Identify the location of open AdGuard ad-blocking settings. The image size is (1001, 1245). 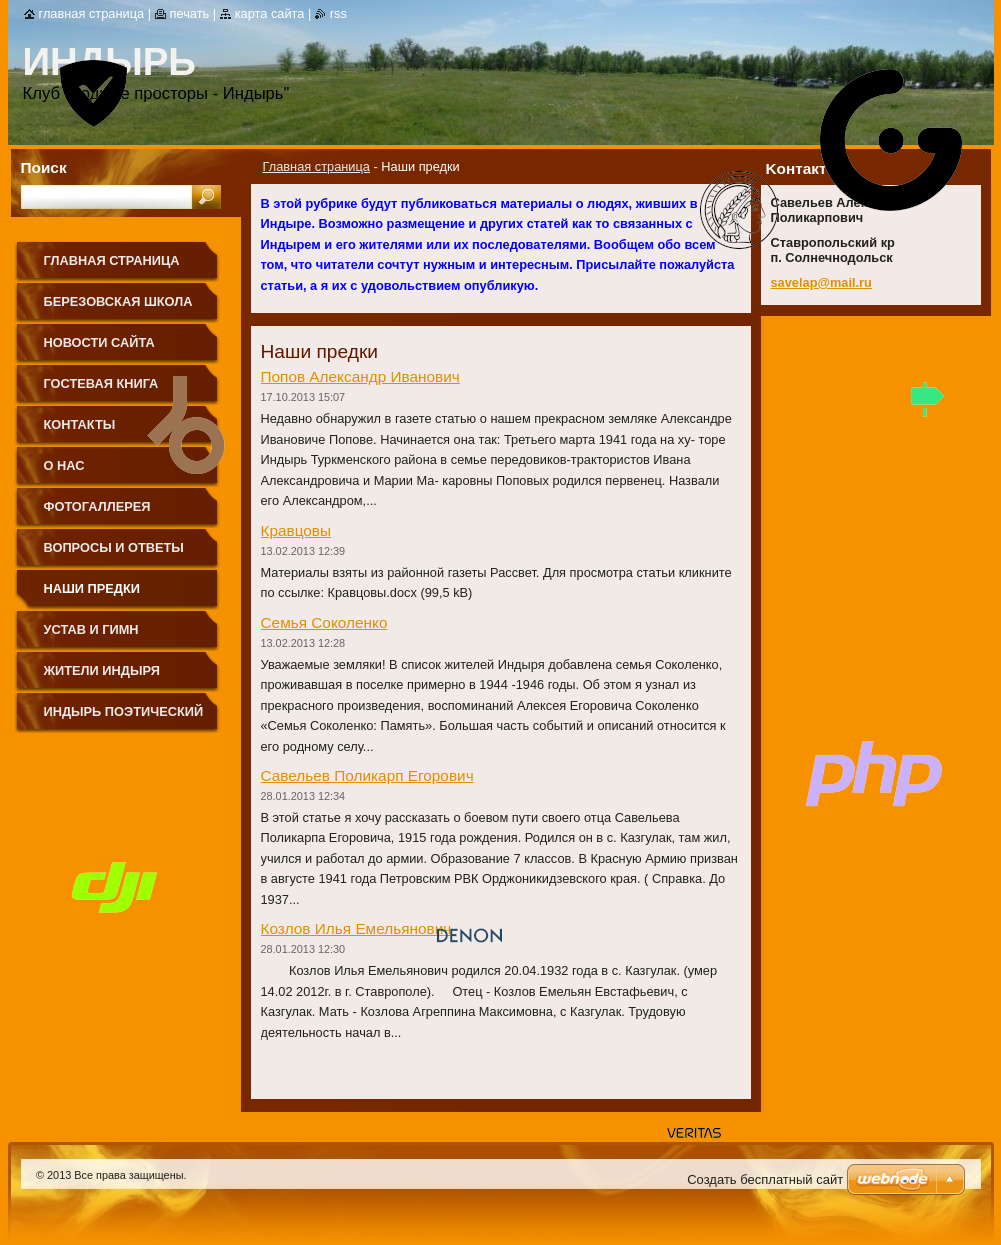
(93, 93).